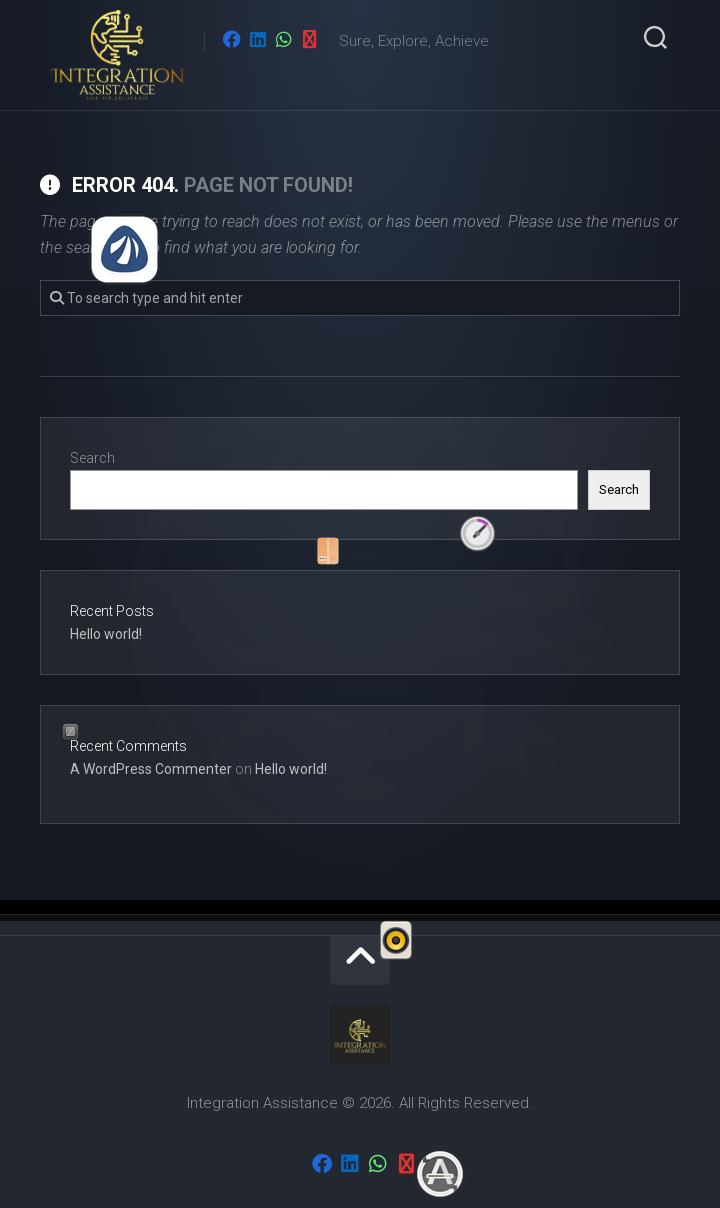 This screenshot has width=720, height=1208. Describe the element at coordinates (440, 1174) in the screenshot. I see `check for and install software updates` at that location.